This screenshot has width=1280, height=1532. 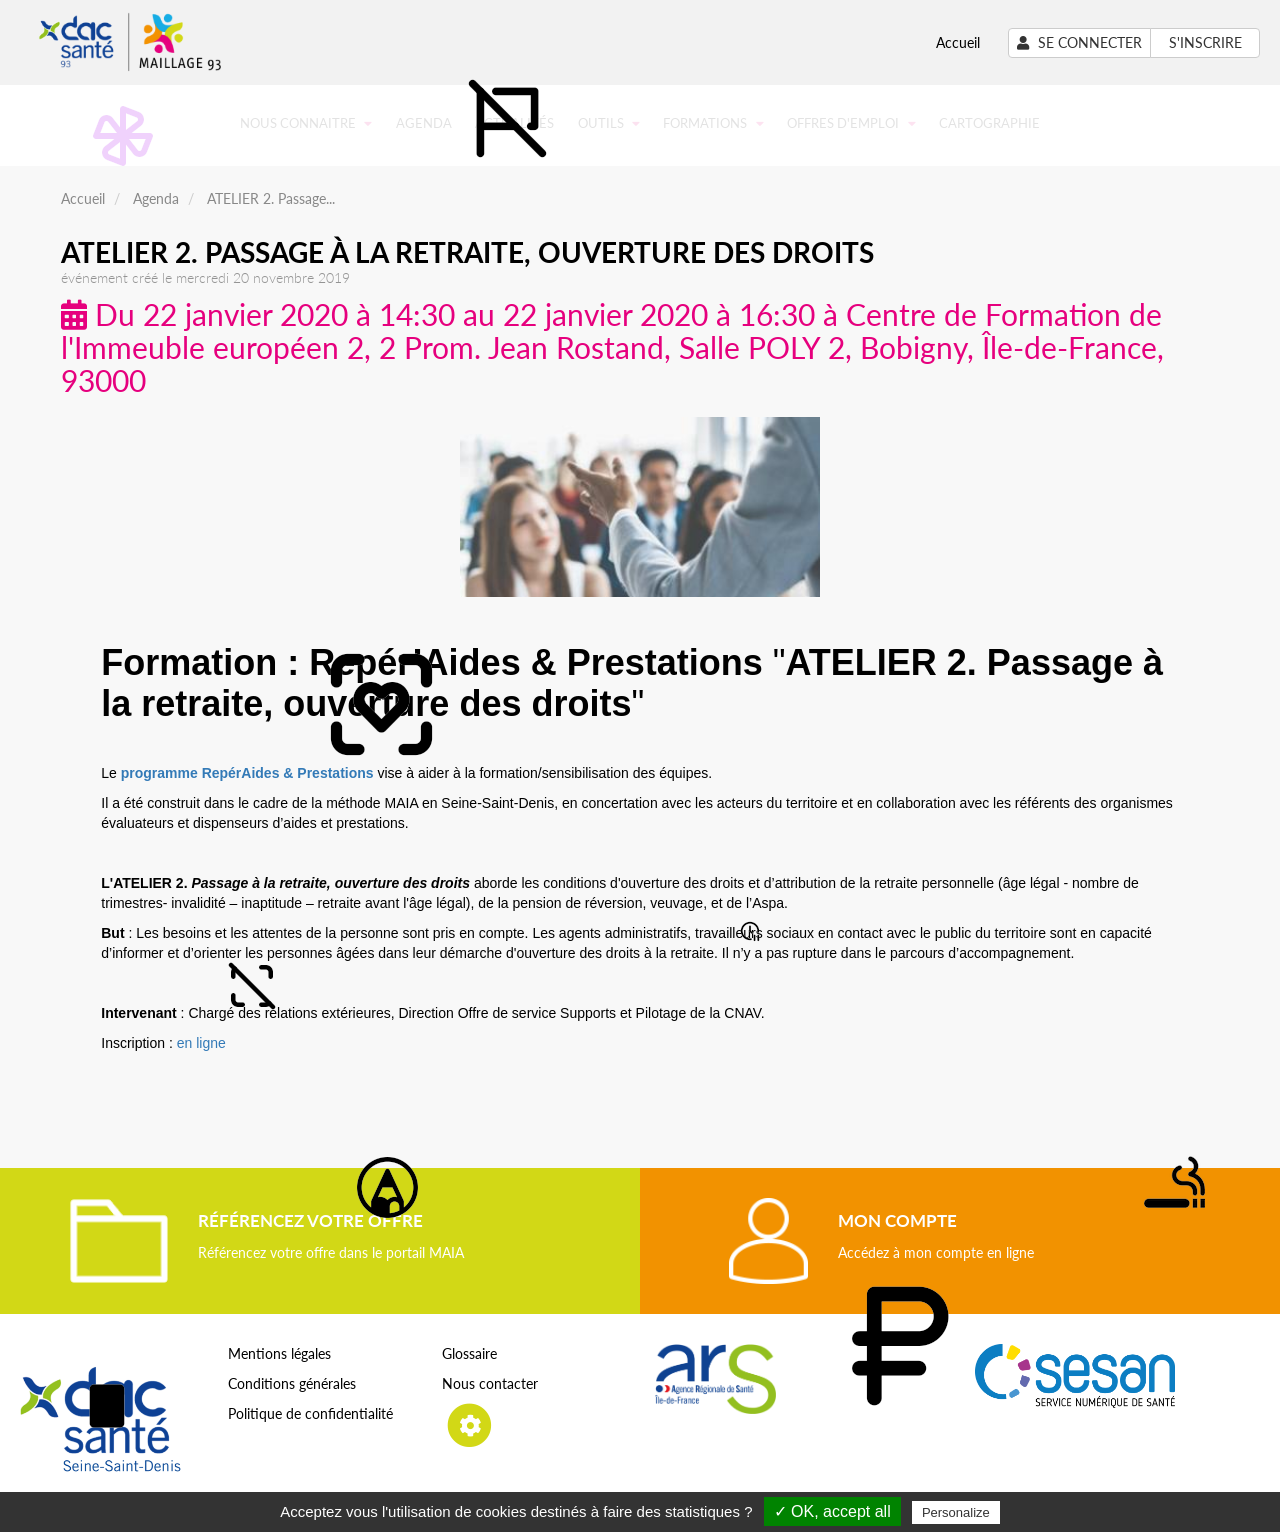 I want to click on switch to single column layout, so click(x=107, y=1406).